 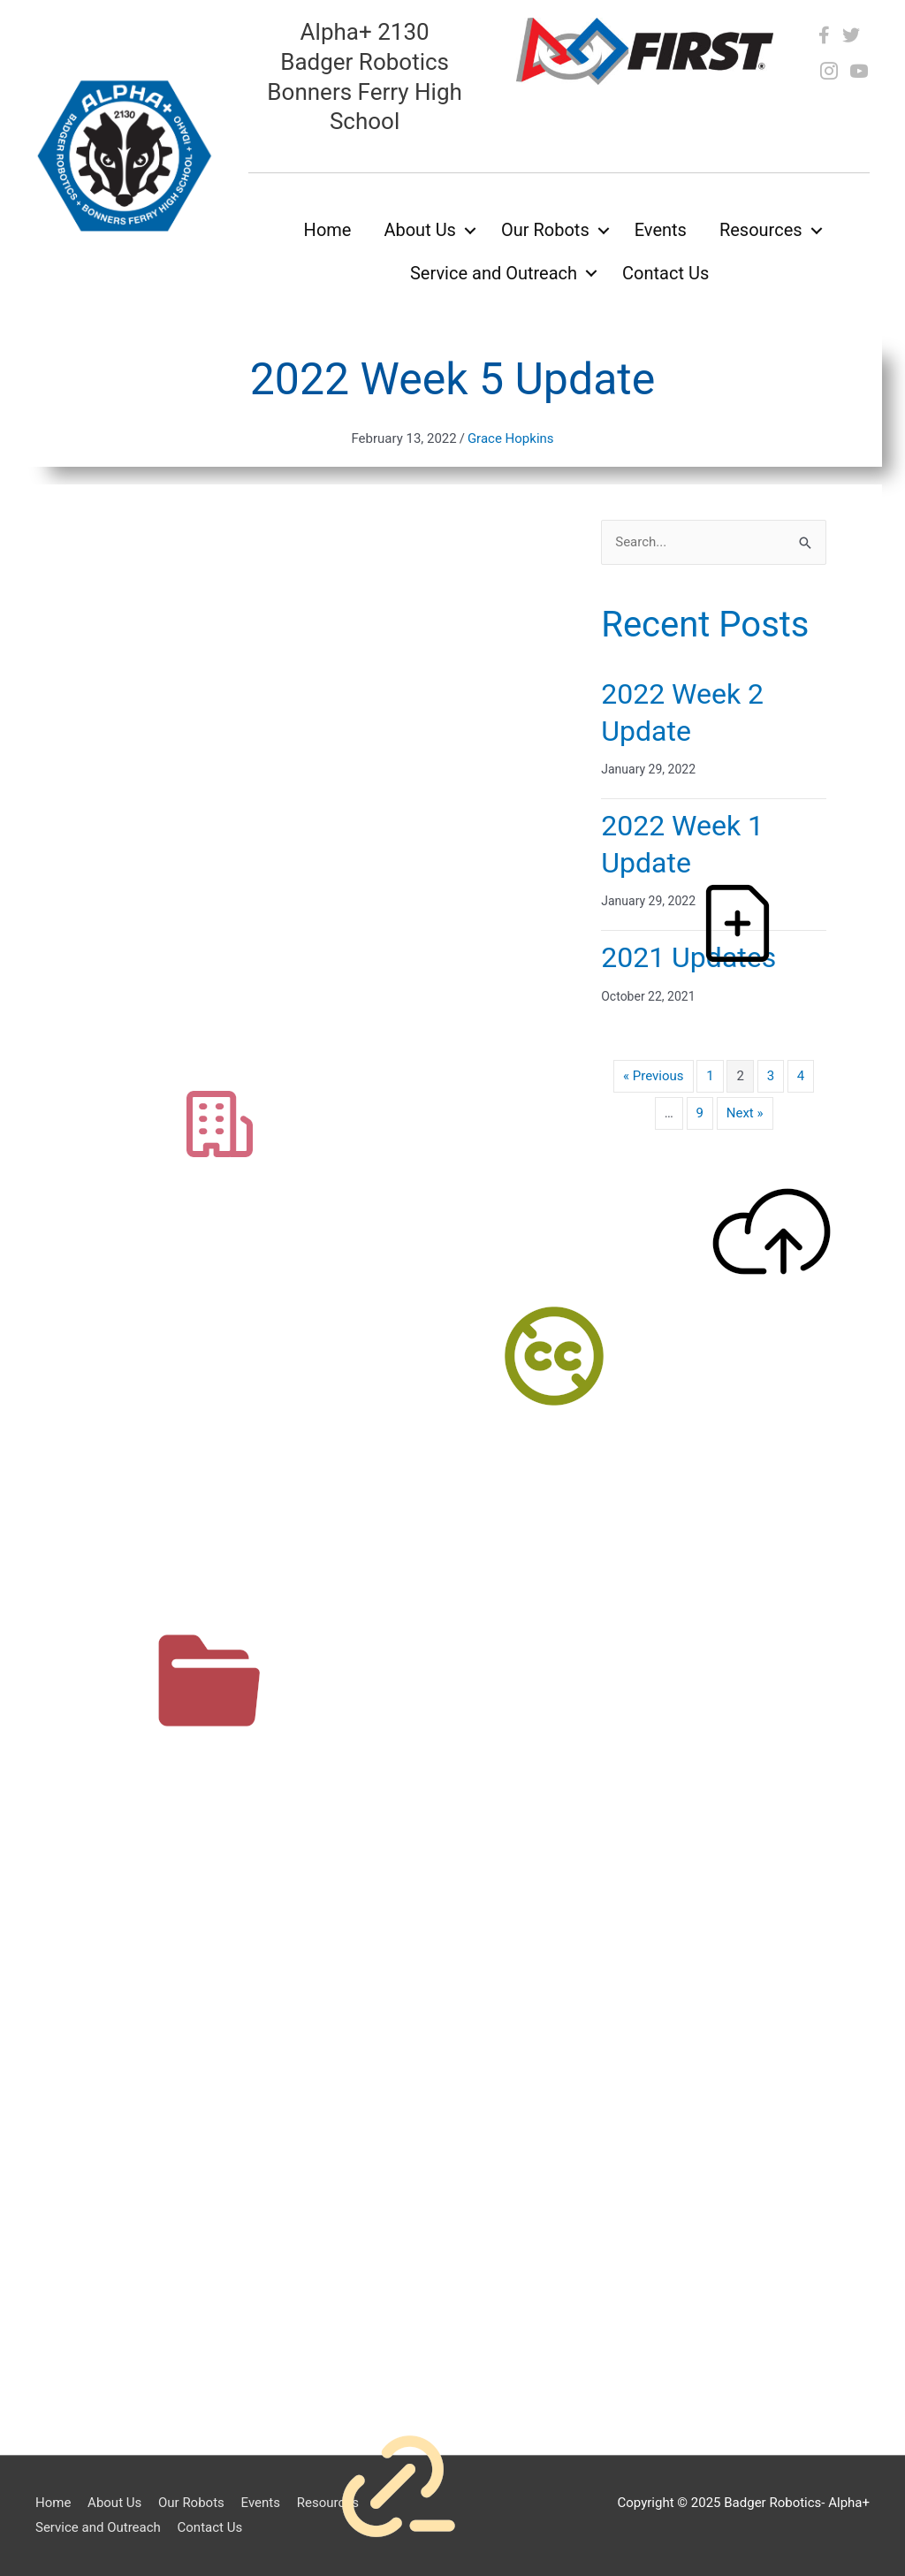 What do you see at coordinates (772, 1231) in the screenshot?
I see `upload file to cloud storage` at bounding box center [772, 1231].